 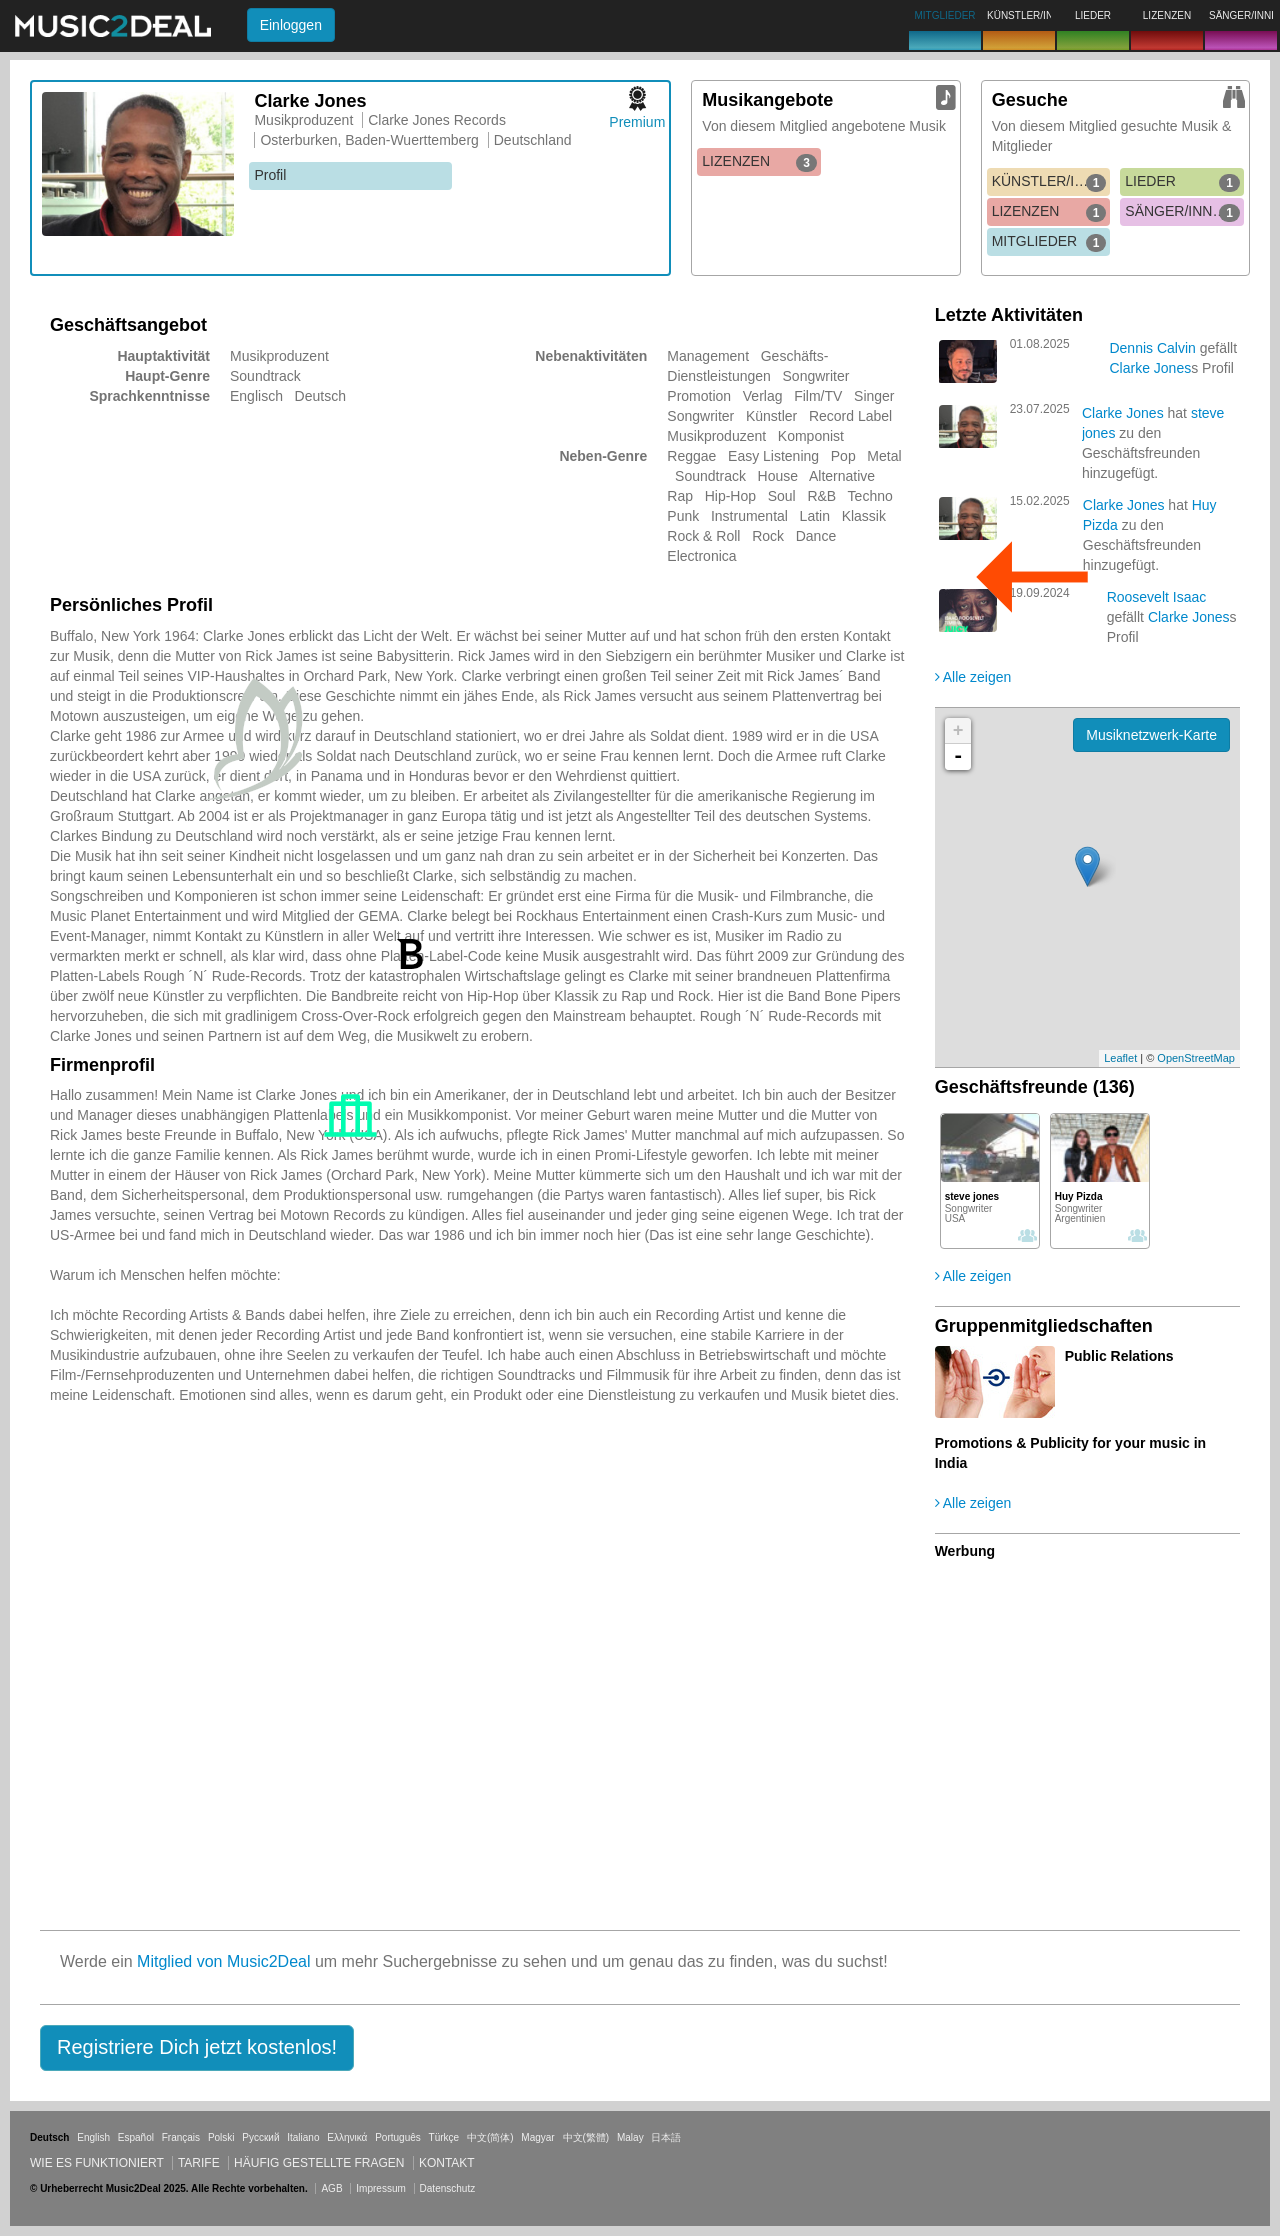 I want to click on luggage deposit or storage location, so click(x=350, y=1115).